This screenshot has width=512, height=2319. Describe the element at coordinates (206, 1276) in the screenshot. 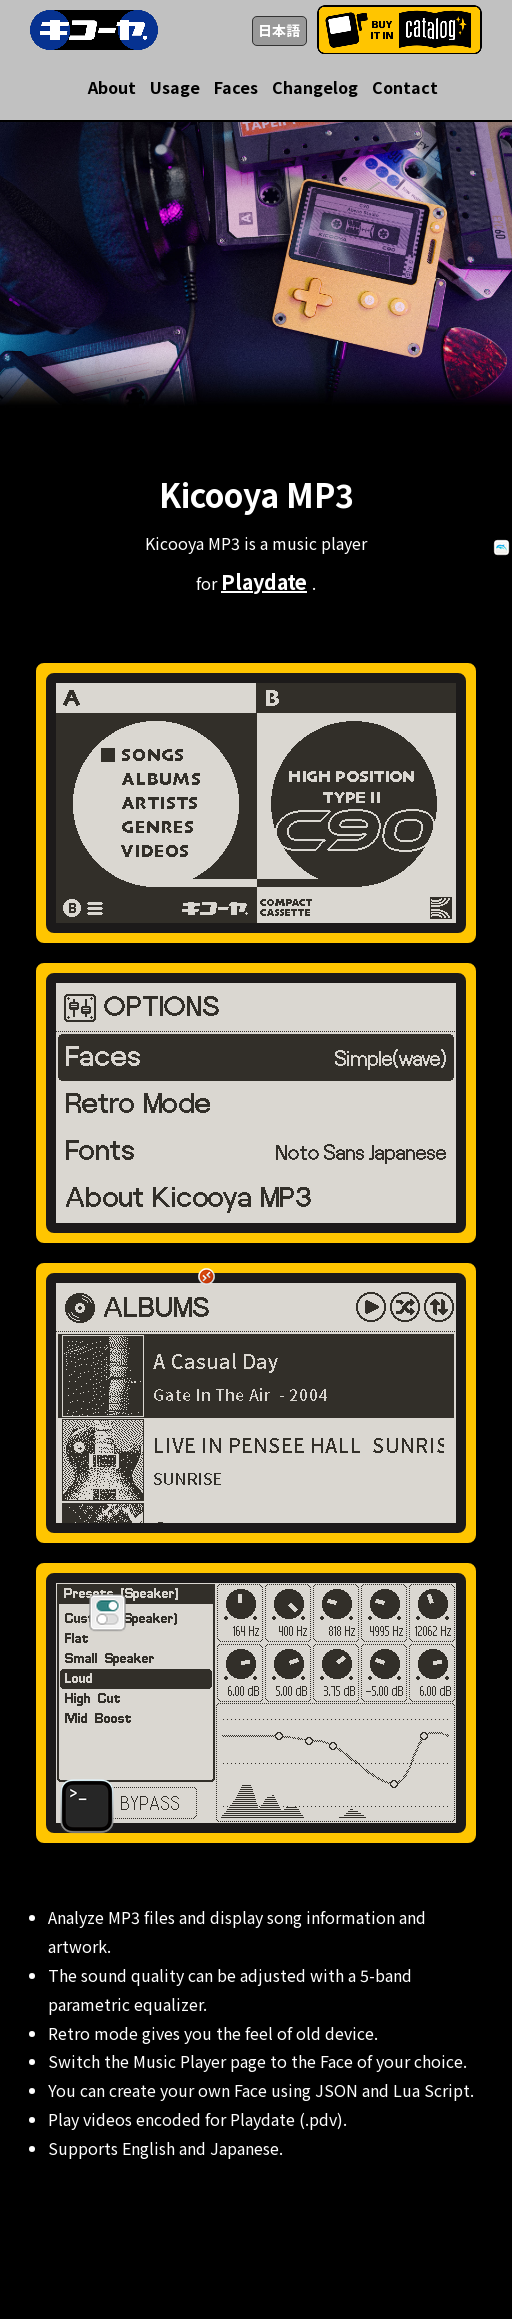

I see `open remote desktop connection` at that location.